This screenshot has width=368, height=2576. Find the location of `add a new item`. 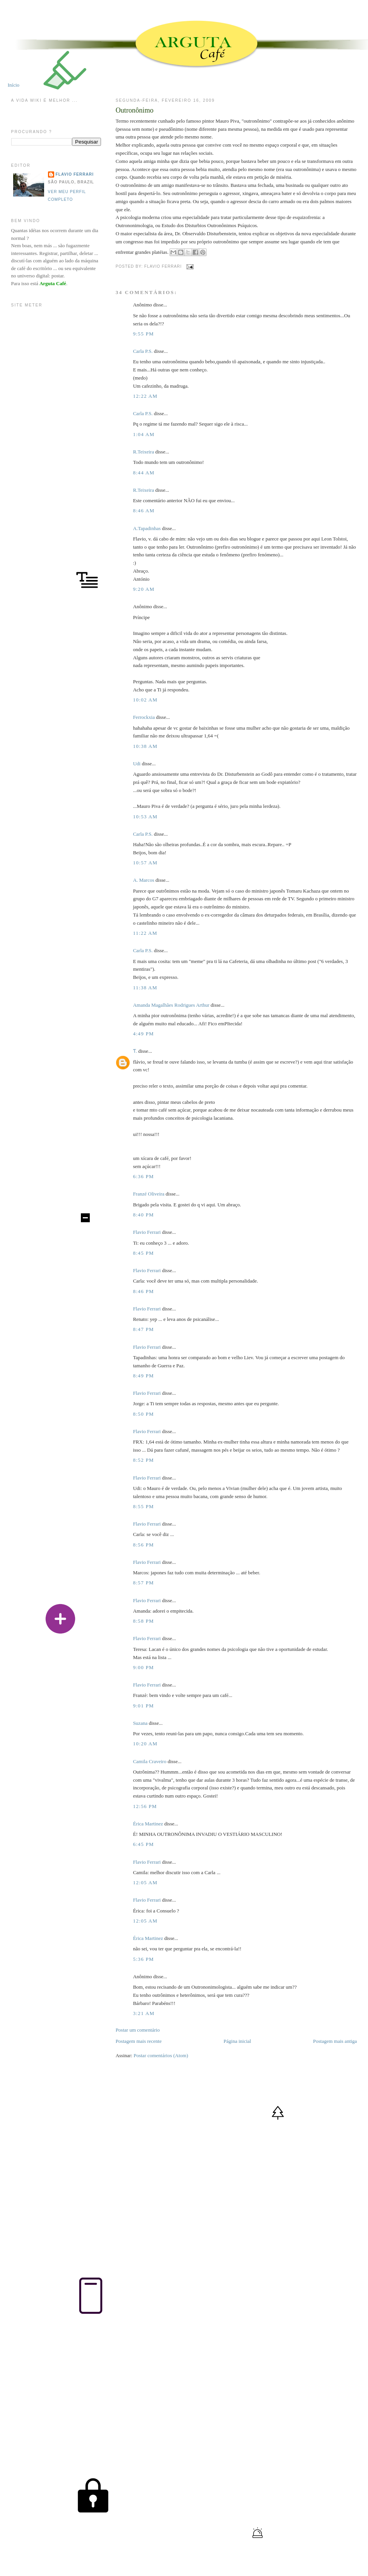

add a new item is located at coordinates (60, 1619).